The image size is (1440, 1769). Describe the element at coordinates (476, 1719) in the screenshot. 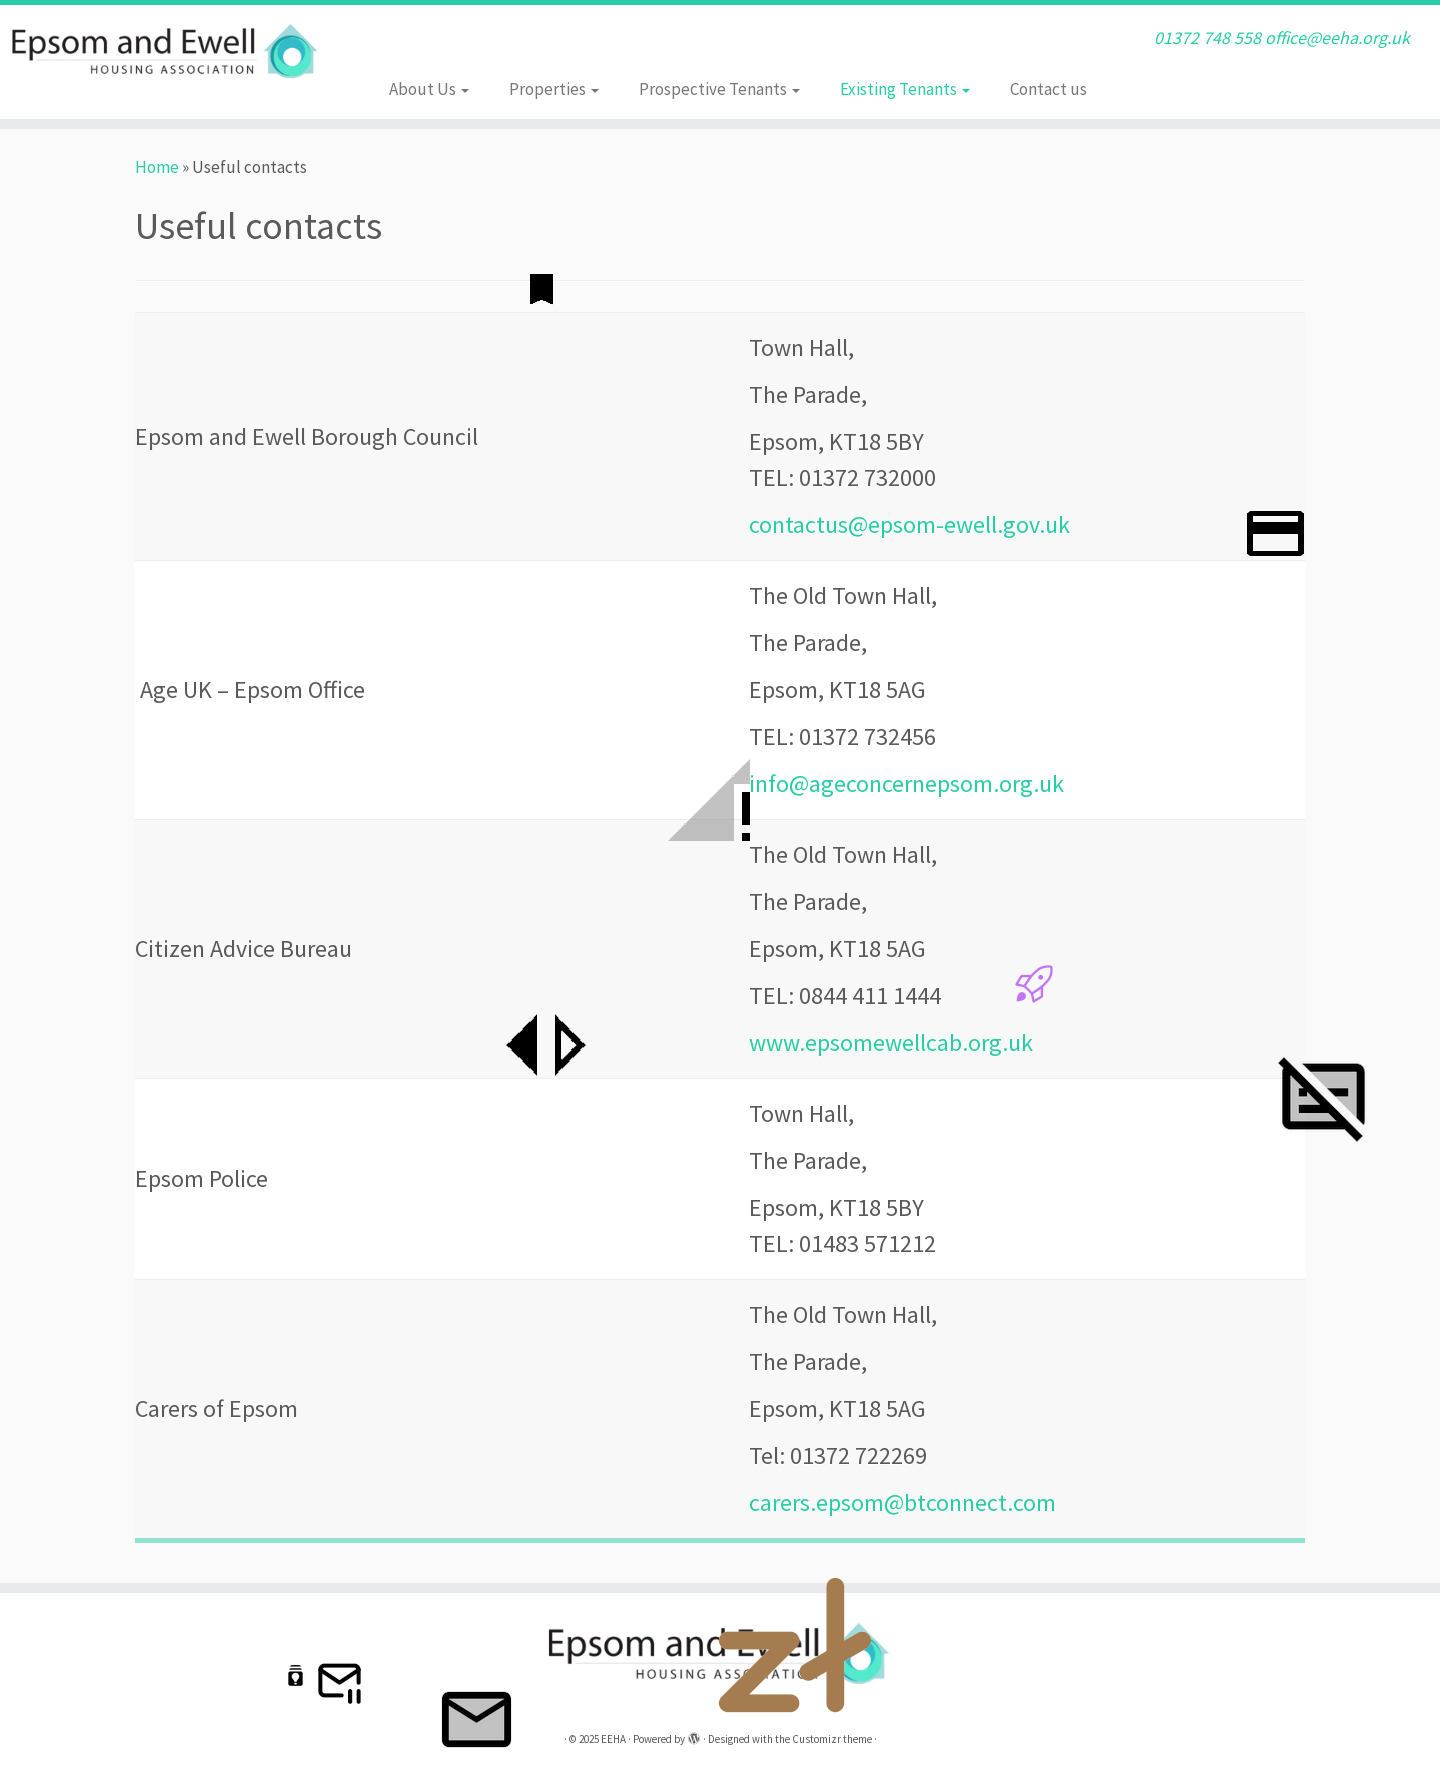

I see `access your email inbox` at that location.